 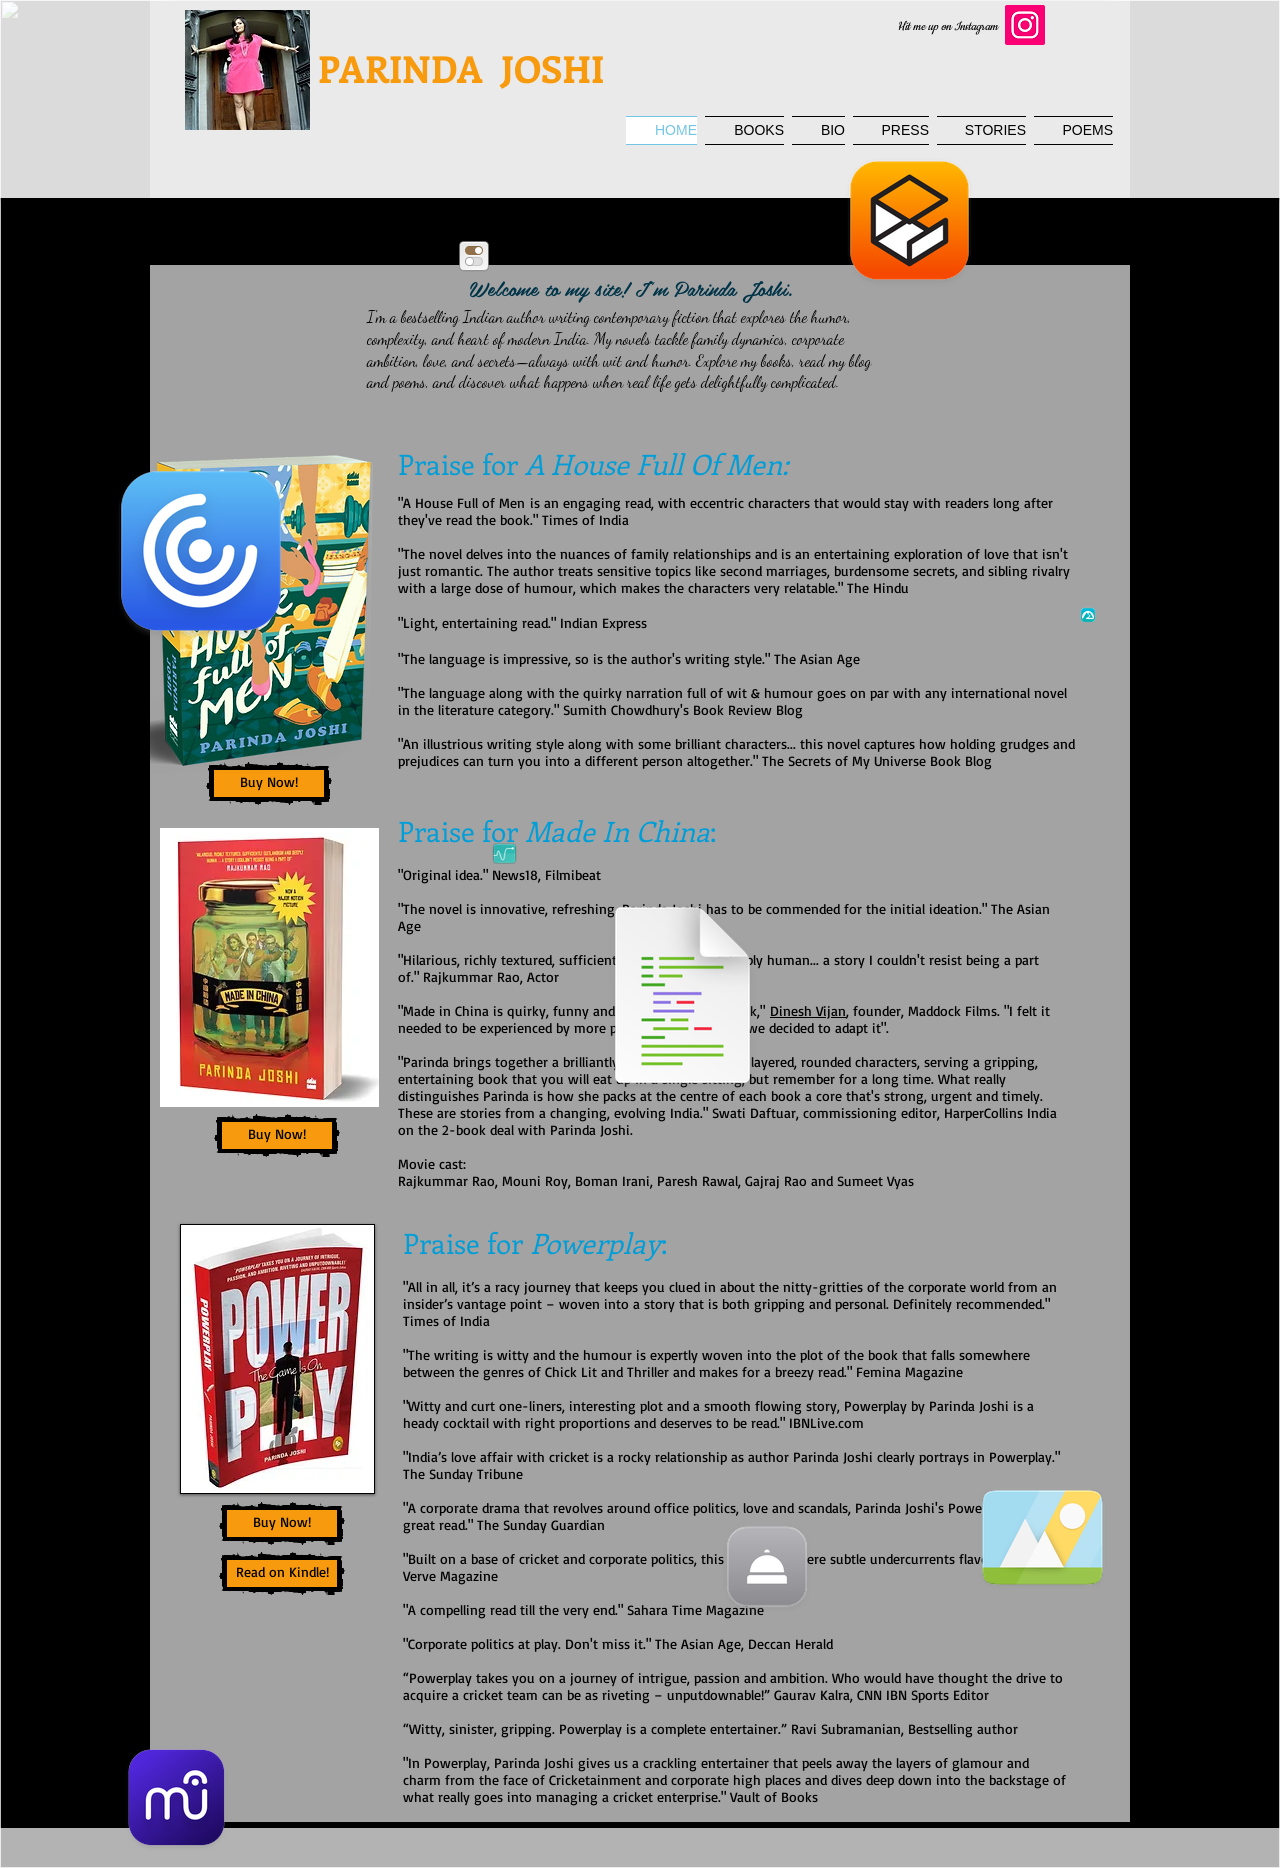 What do you see at coordinates (682, 998) in the screenshot?
I see `a COBOL source code file` at bounding box center [682, 998].